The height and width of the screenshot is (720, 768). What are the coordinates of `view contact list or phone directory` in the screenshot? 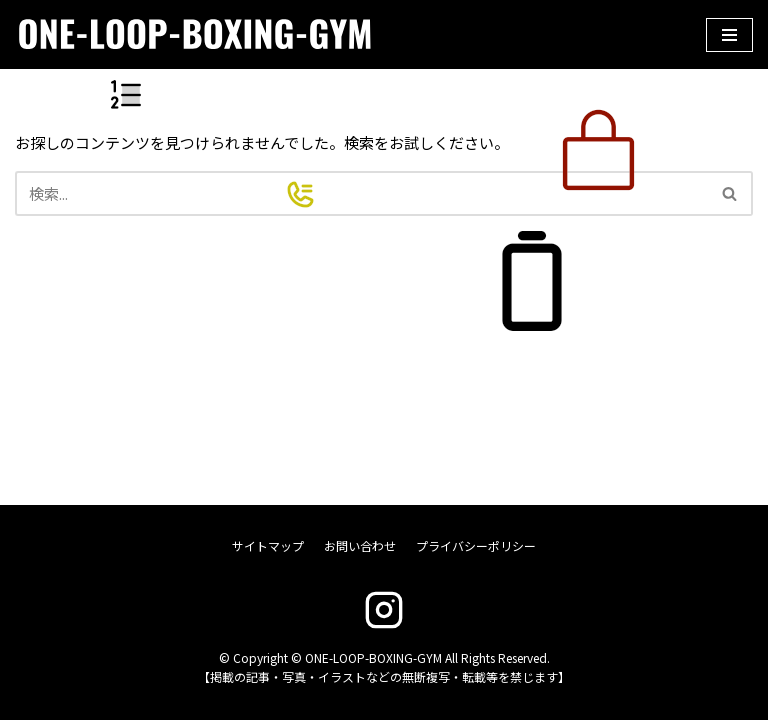 It's located at (301, 194).